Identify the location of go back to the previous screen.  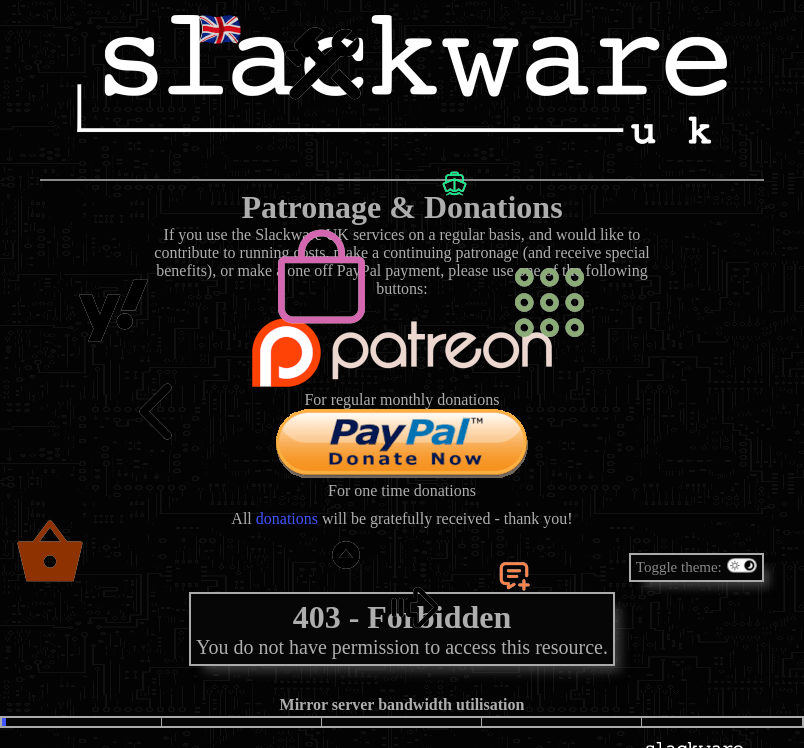
(155, 411).